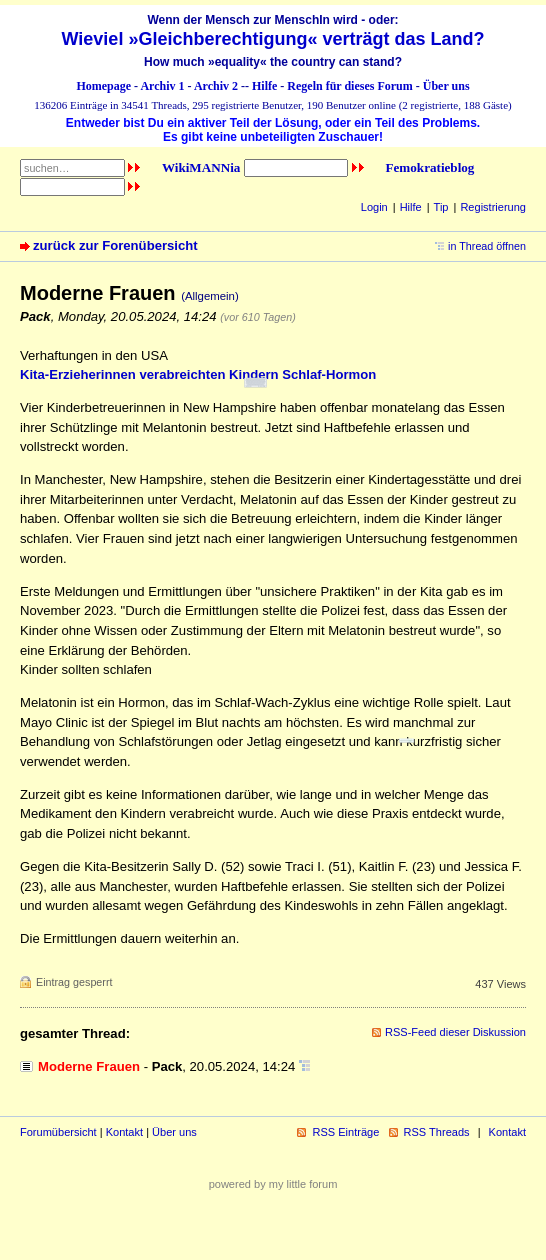 This screenshot has height=1260, width=546. I want to click on indicates a bluetooth keyboard is connected, so click(406, 740).